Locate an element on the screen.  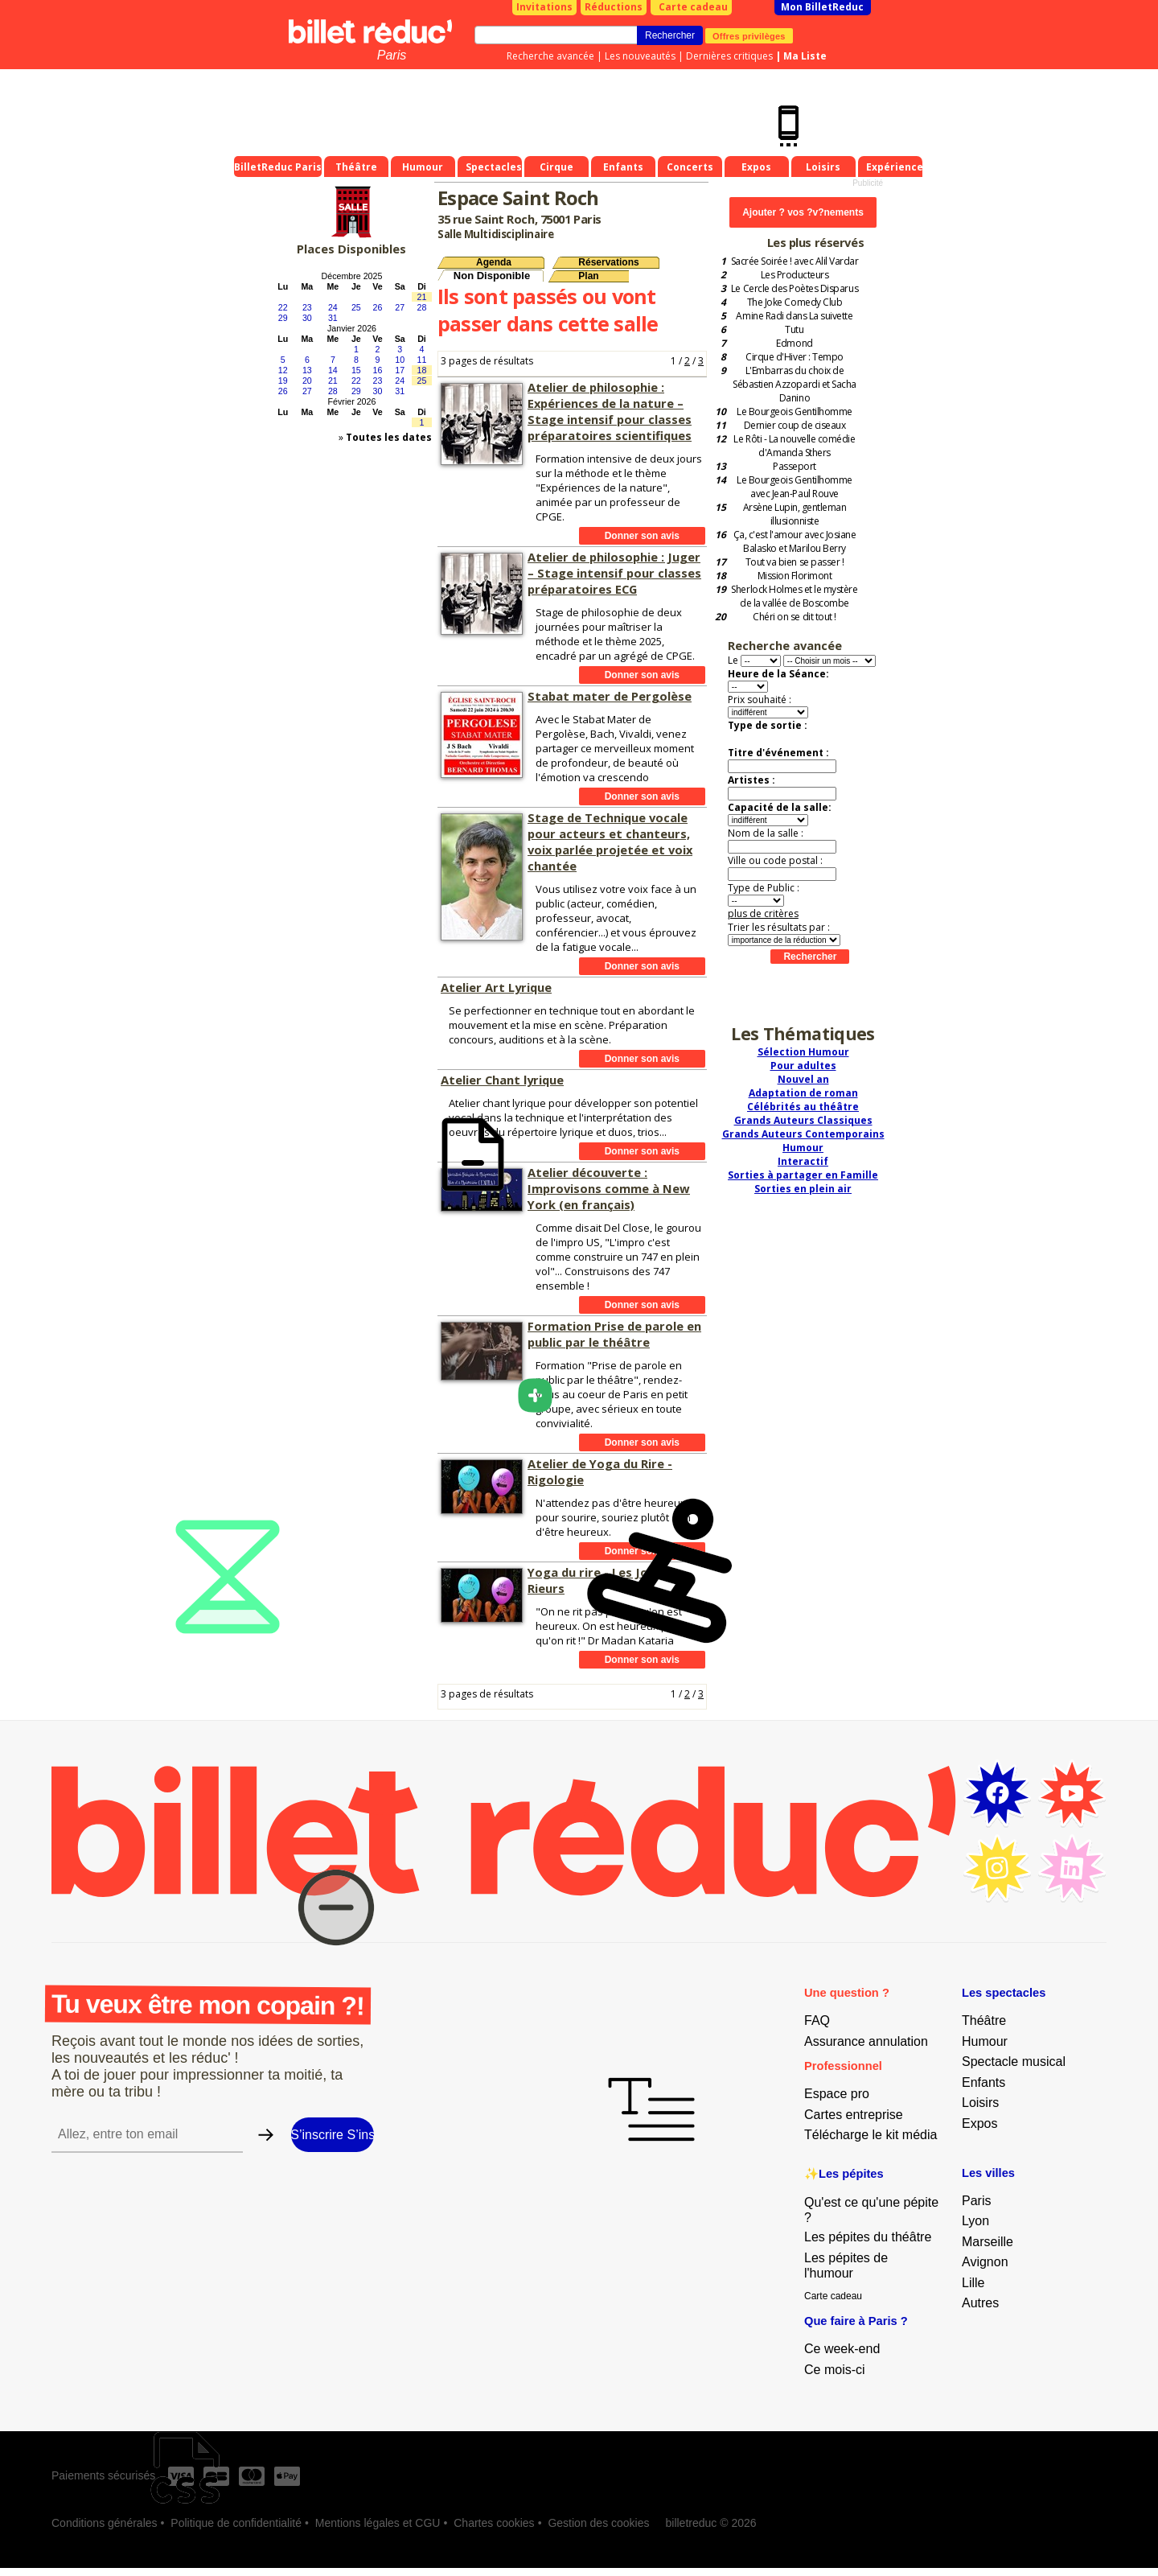
indicates time is running low is located at coordinates (228, 1577).